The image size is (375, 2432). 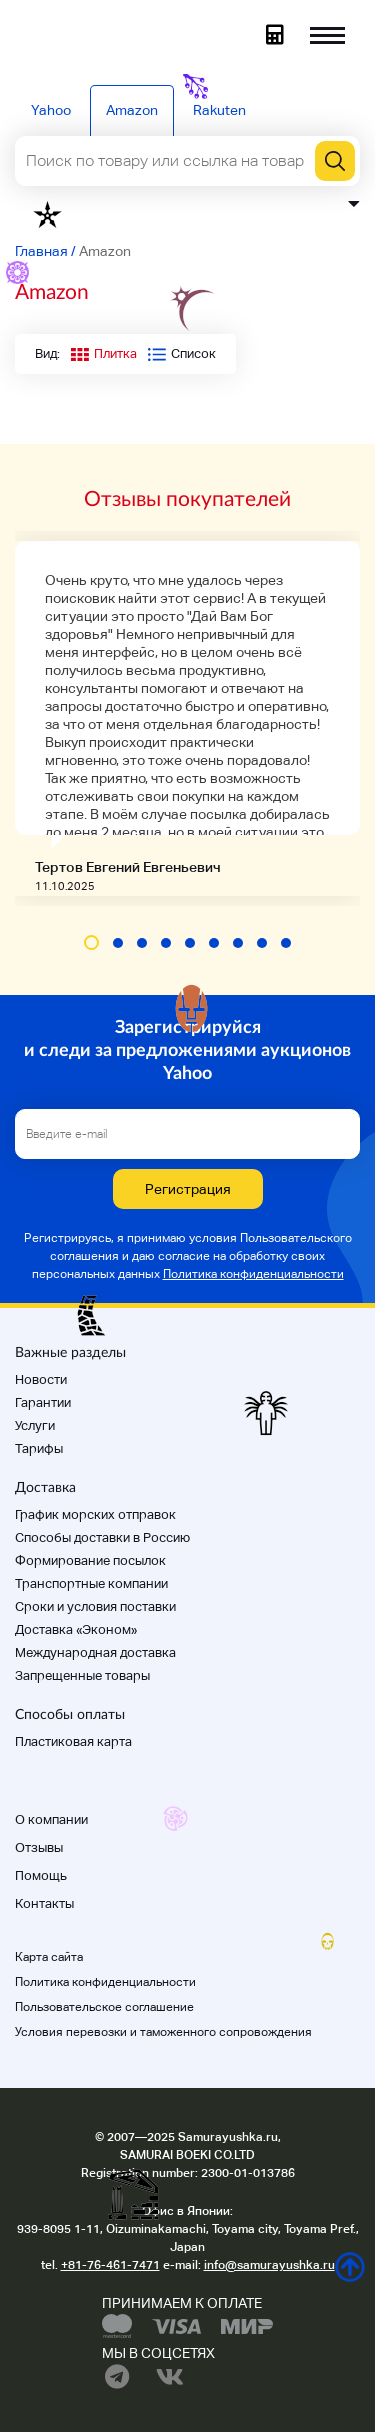 I want to click on select or place a stone pathway in a building game, so click(x=91, y=1315).